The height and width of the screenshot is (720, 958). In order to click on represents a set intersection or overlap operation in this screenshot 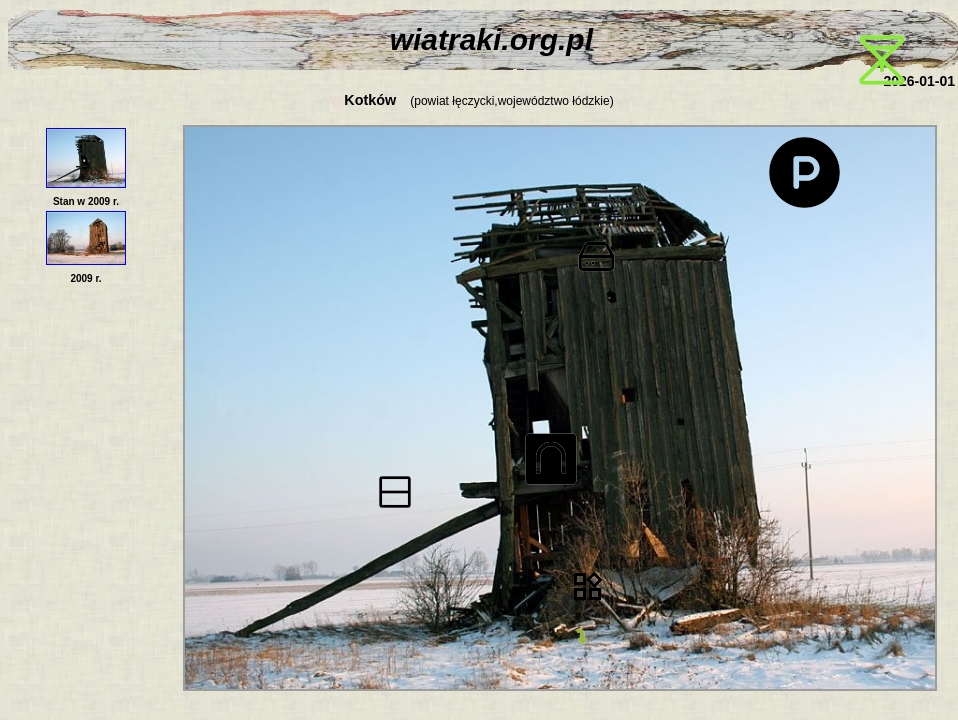, I will do `click(551, 459)`.